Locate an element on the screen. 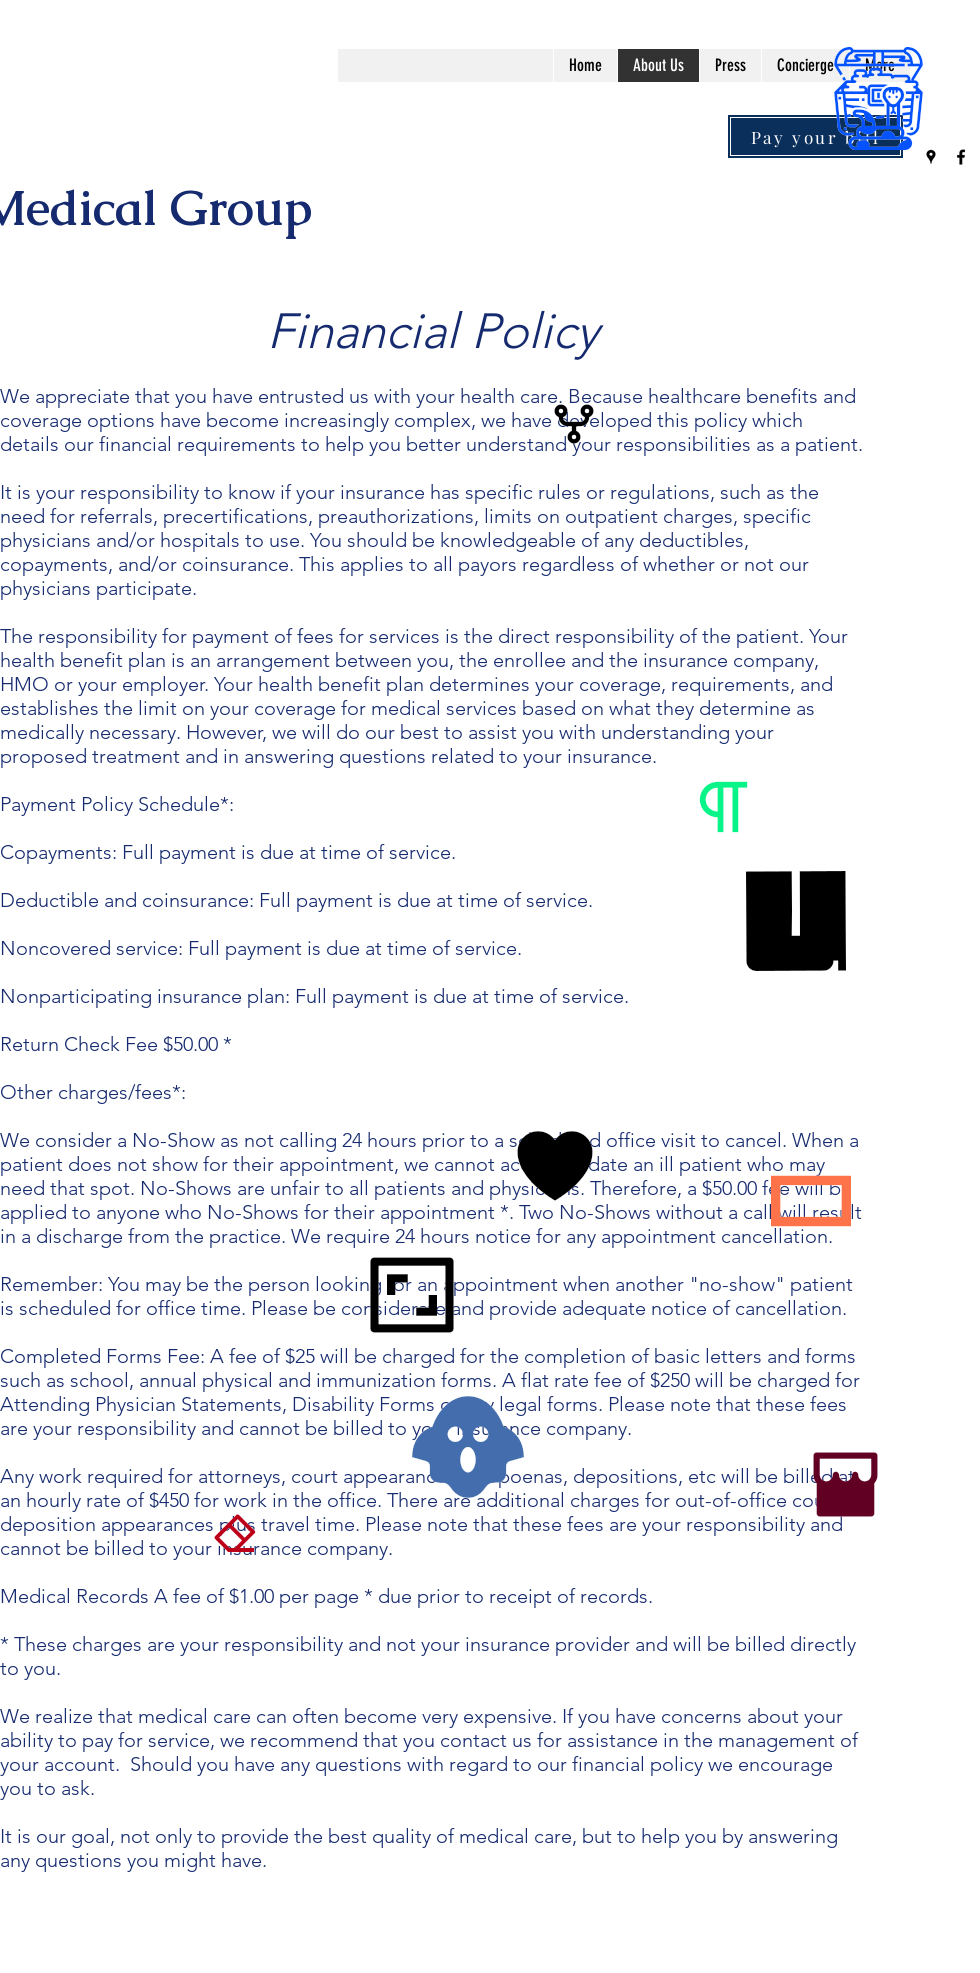 This screenshot has height=1973, width=980. fork a repository is located at coordinates (574, 424).